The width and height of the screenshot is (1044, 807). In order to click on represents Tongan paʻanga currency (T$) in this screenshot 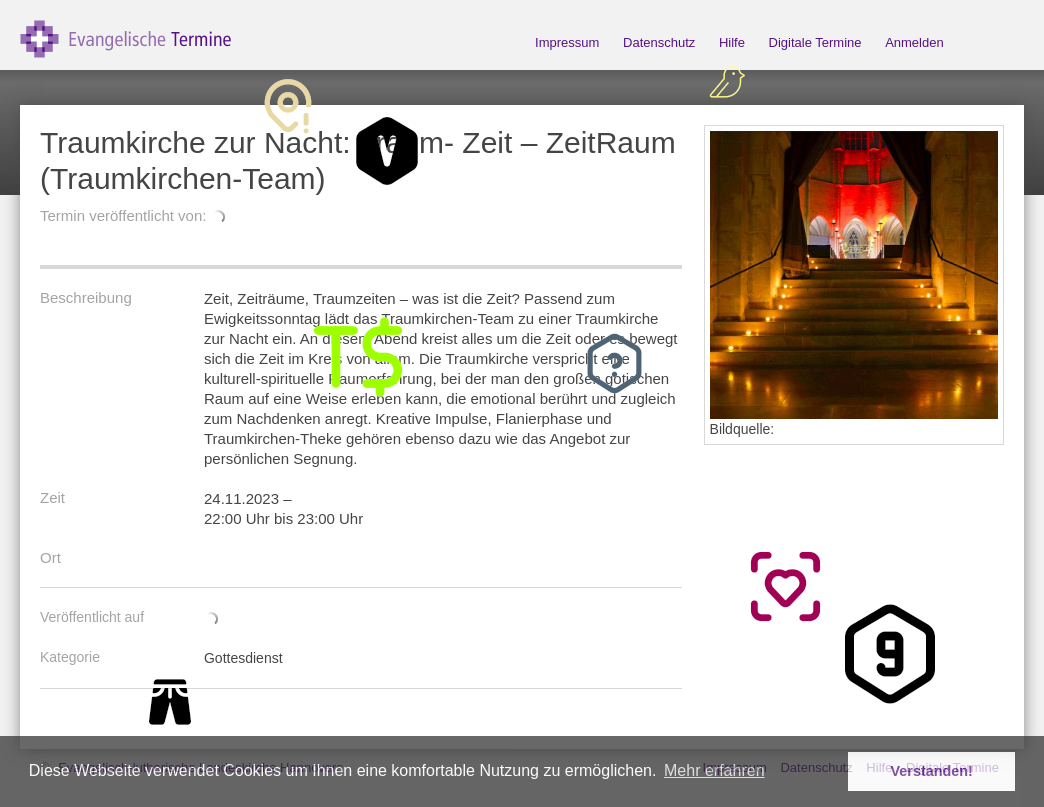, I will do `click(358, 357)`.